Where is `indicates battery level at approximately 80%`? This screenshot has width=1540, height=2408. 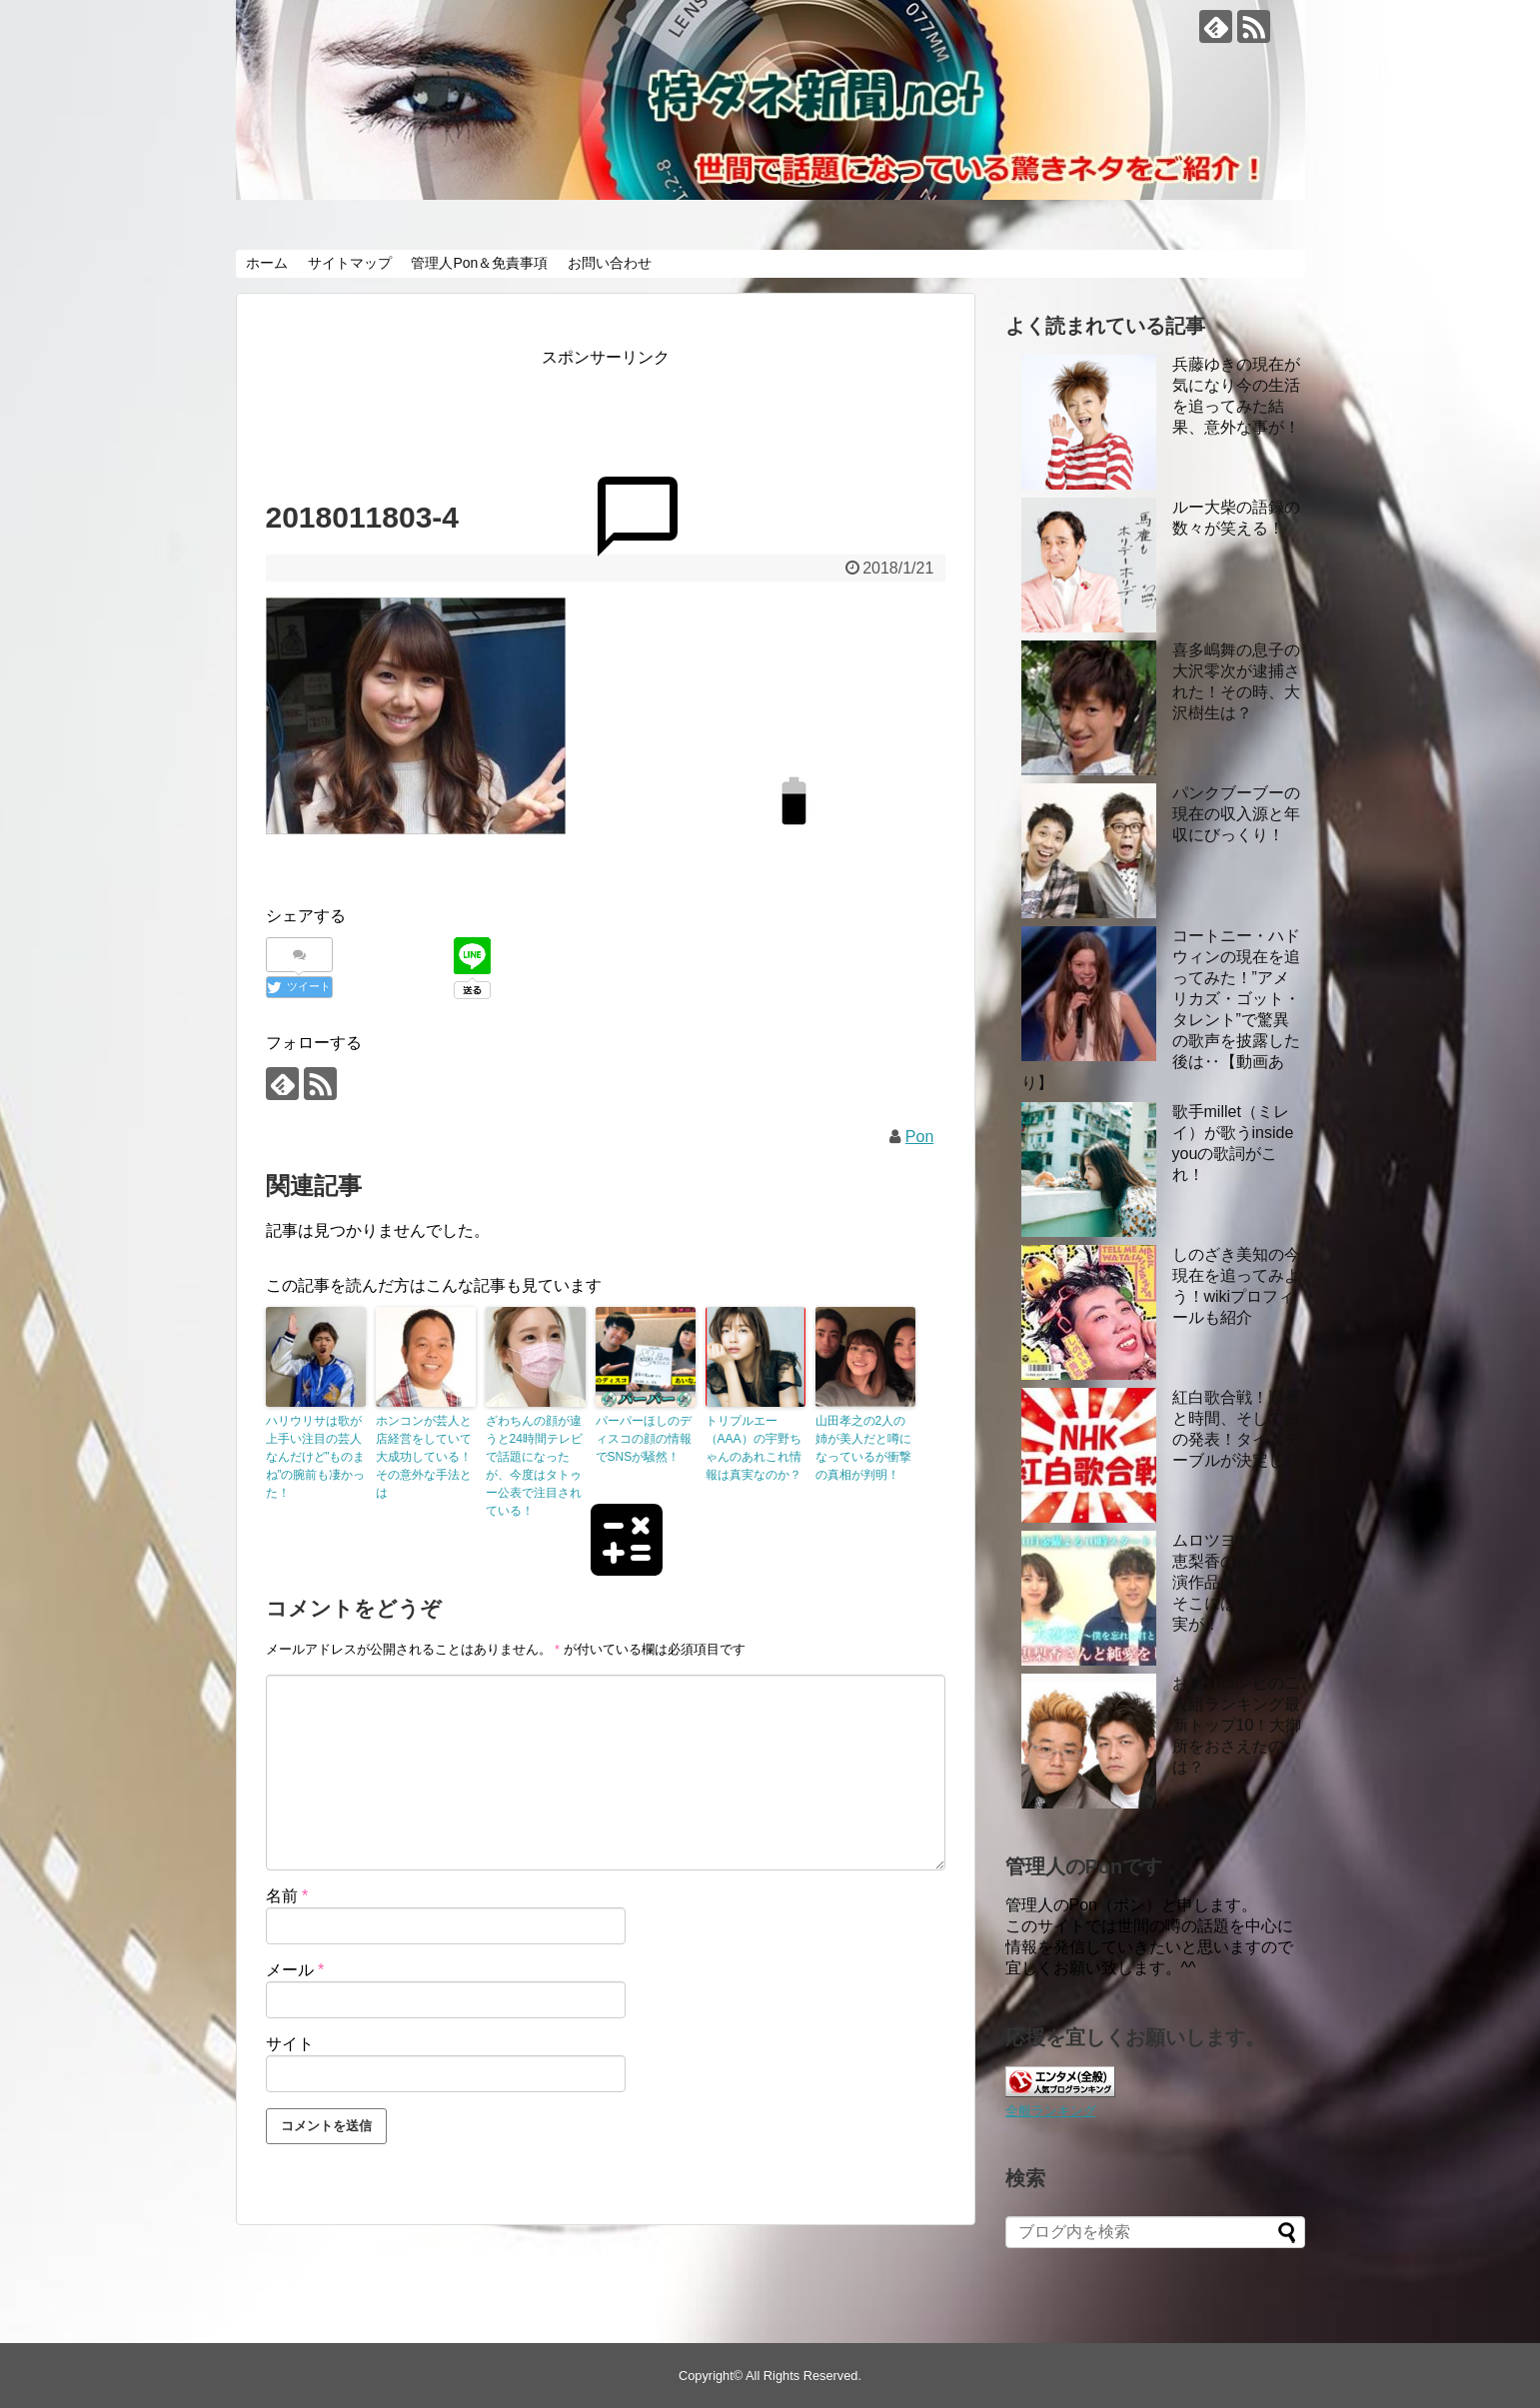
indicates battery level at approximately 80% is located at coordinates (793, 800).